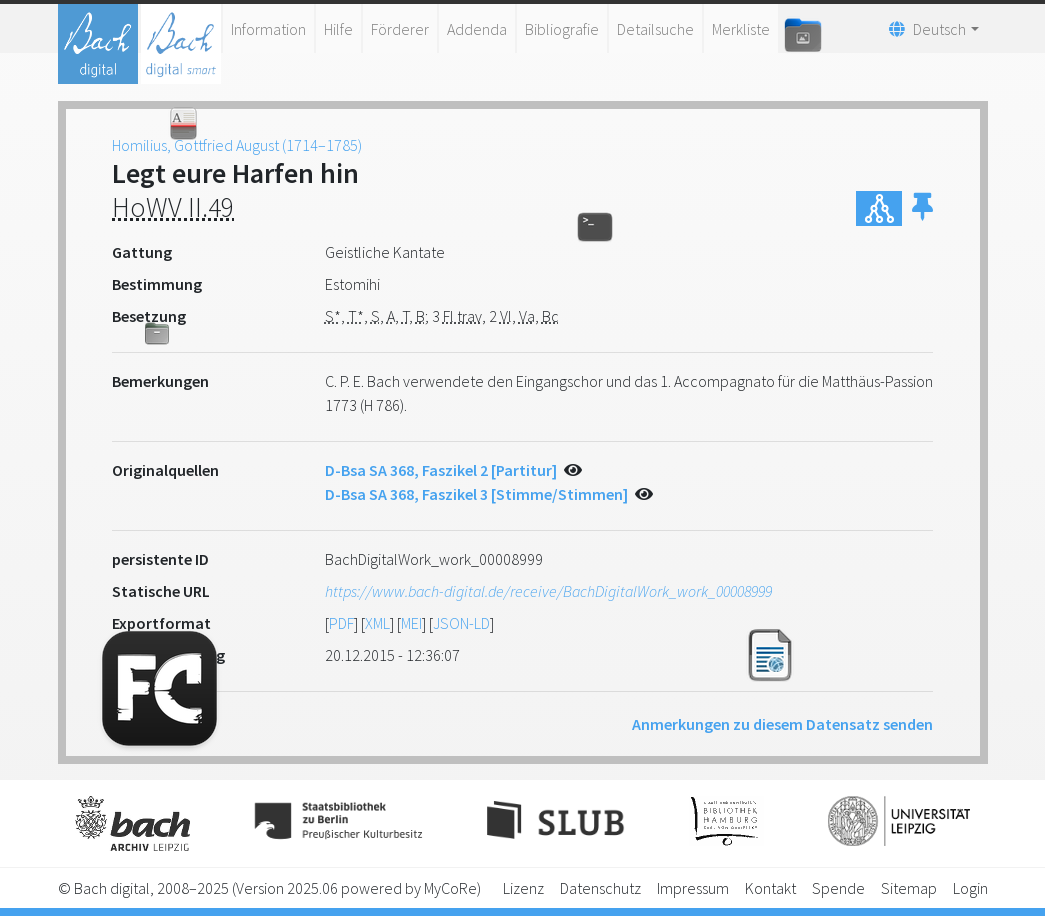  Describe the element at coordinates (803, 35) in the screenshot. I see `open the pictures folder` at that location.